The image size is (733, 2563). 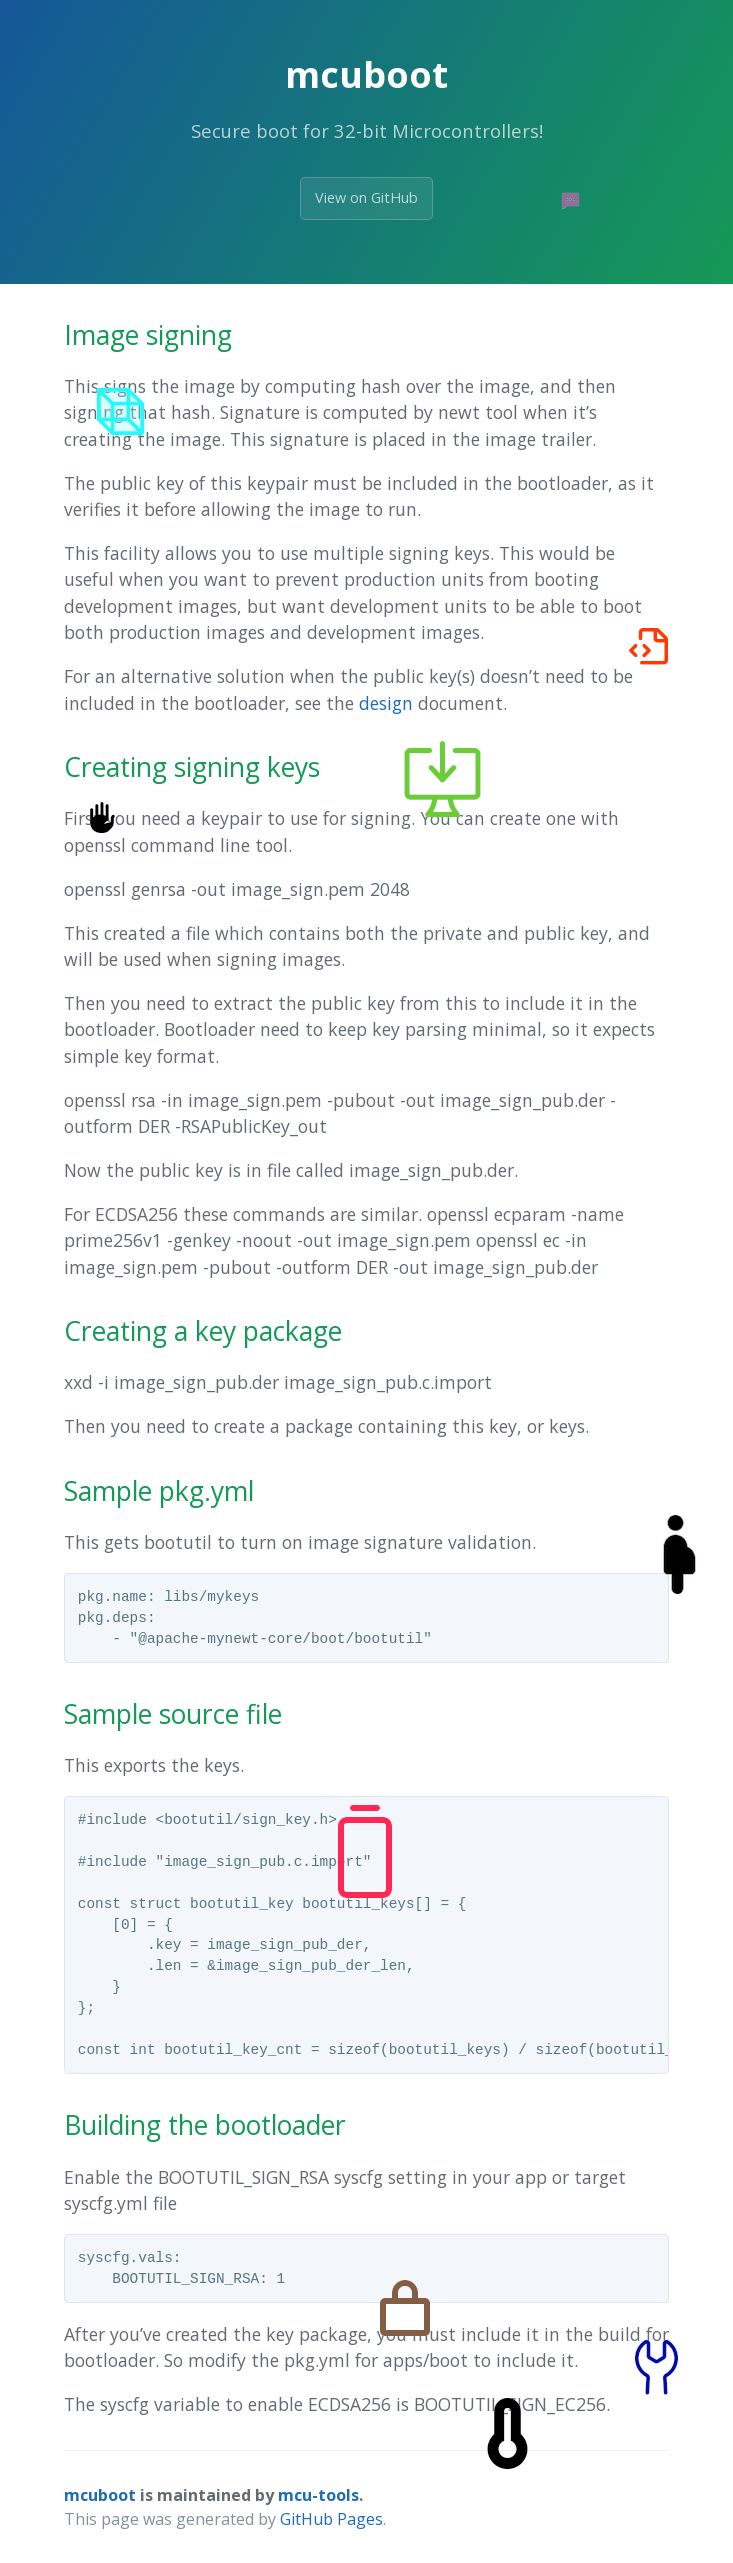 What do you see at coordinates (120, 411) in the screenshot?
I see `view 3D model or object` at bounding box center [120, 411].